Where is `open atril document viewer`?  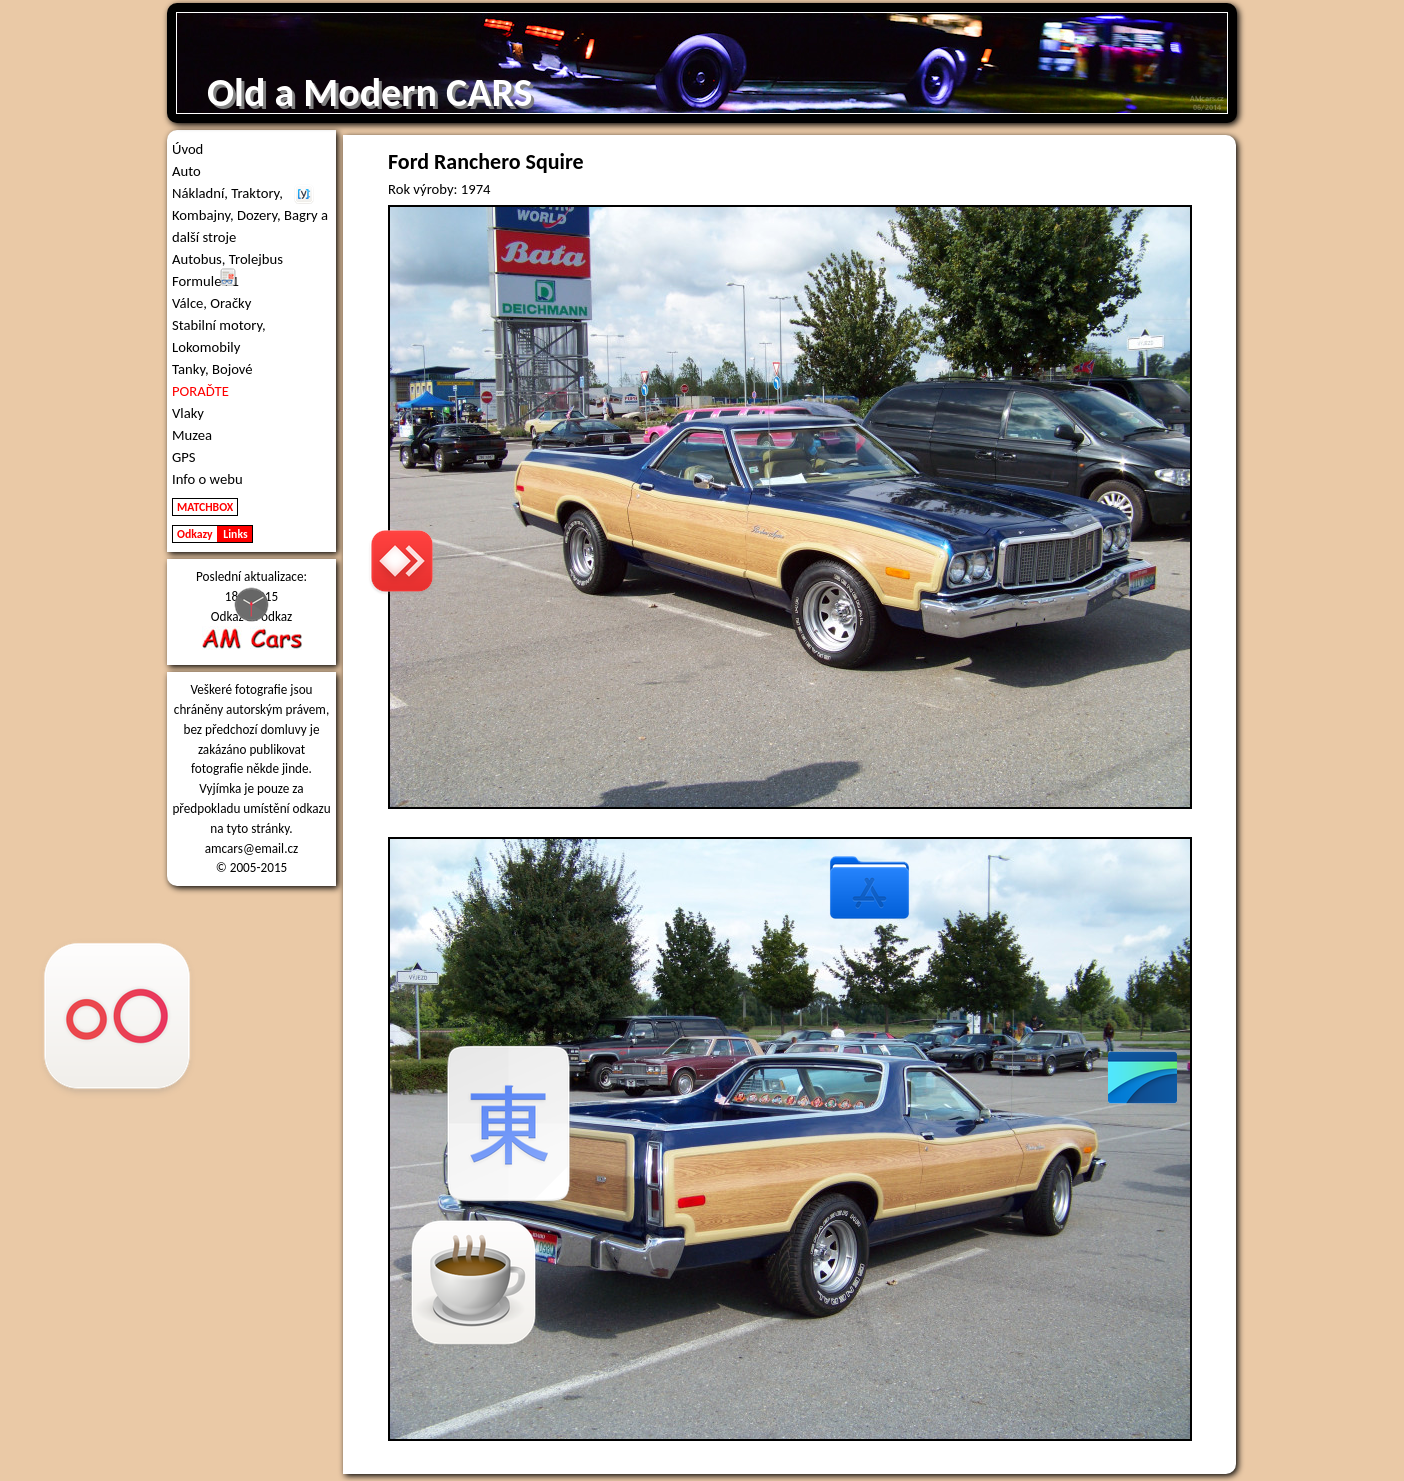 open atril document viewer is located at coordinates (228, 277).